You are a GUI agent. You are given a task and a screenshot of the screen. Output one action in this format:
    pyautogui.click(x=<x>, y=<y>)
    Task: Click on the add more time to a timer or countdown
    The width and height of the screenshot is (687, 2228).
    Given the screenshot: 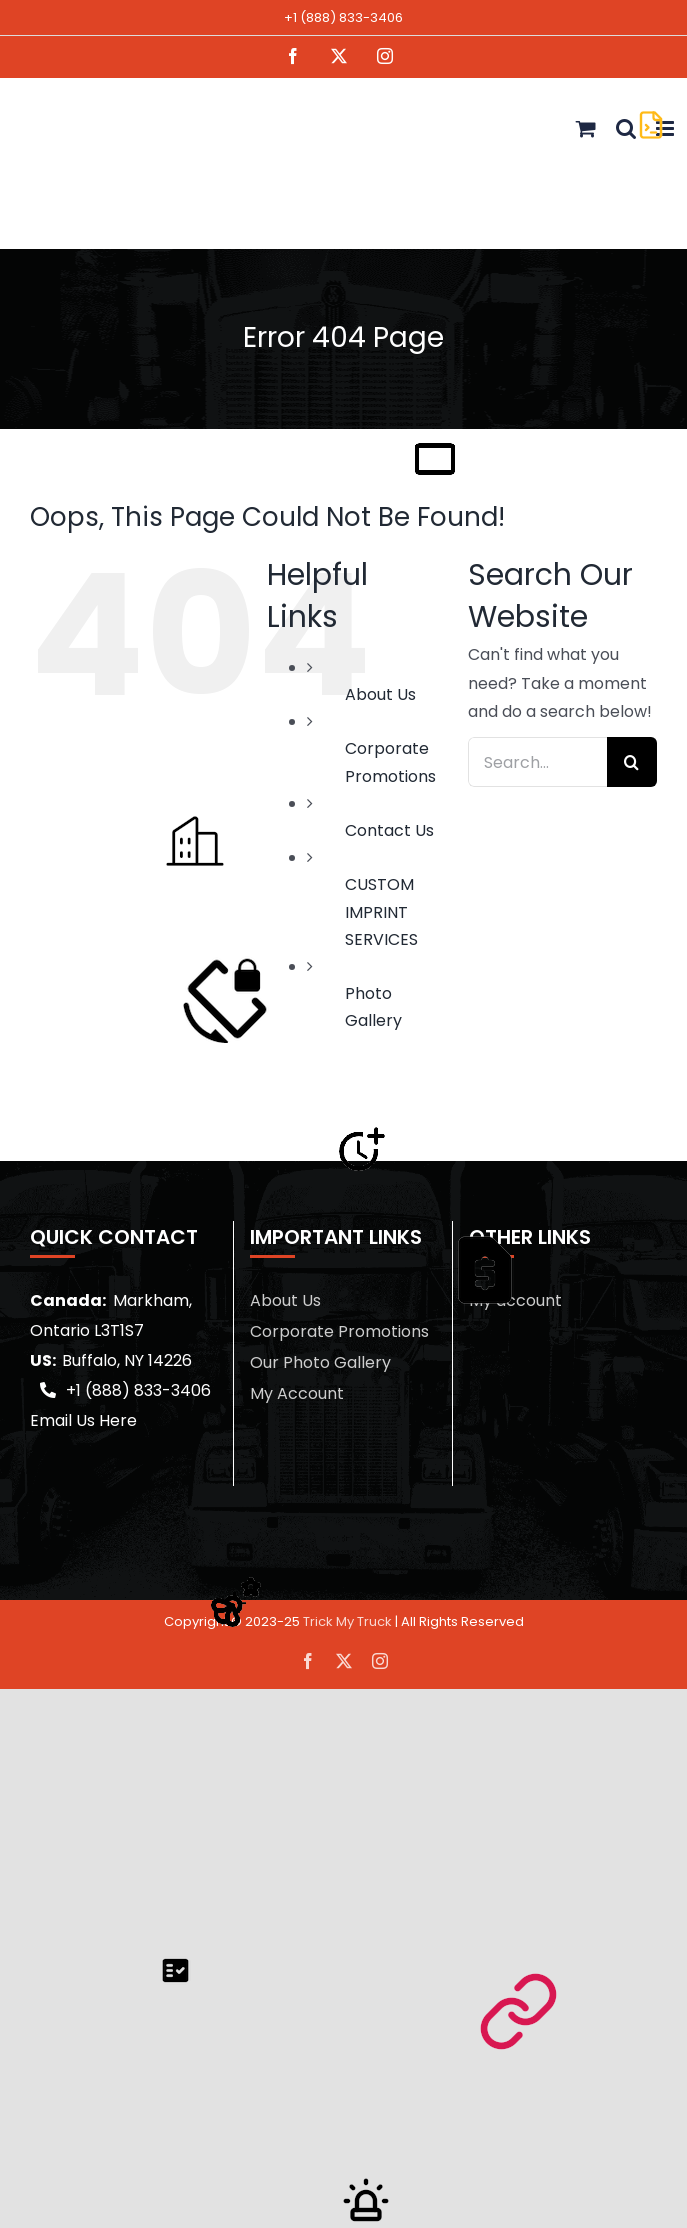 What is the action you would take?
    pyautogui.click(x=361, y=1149)
    